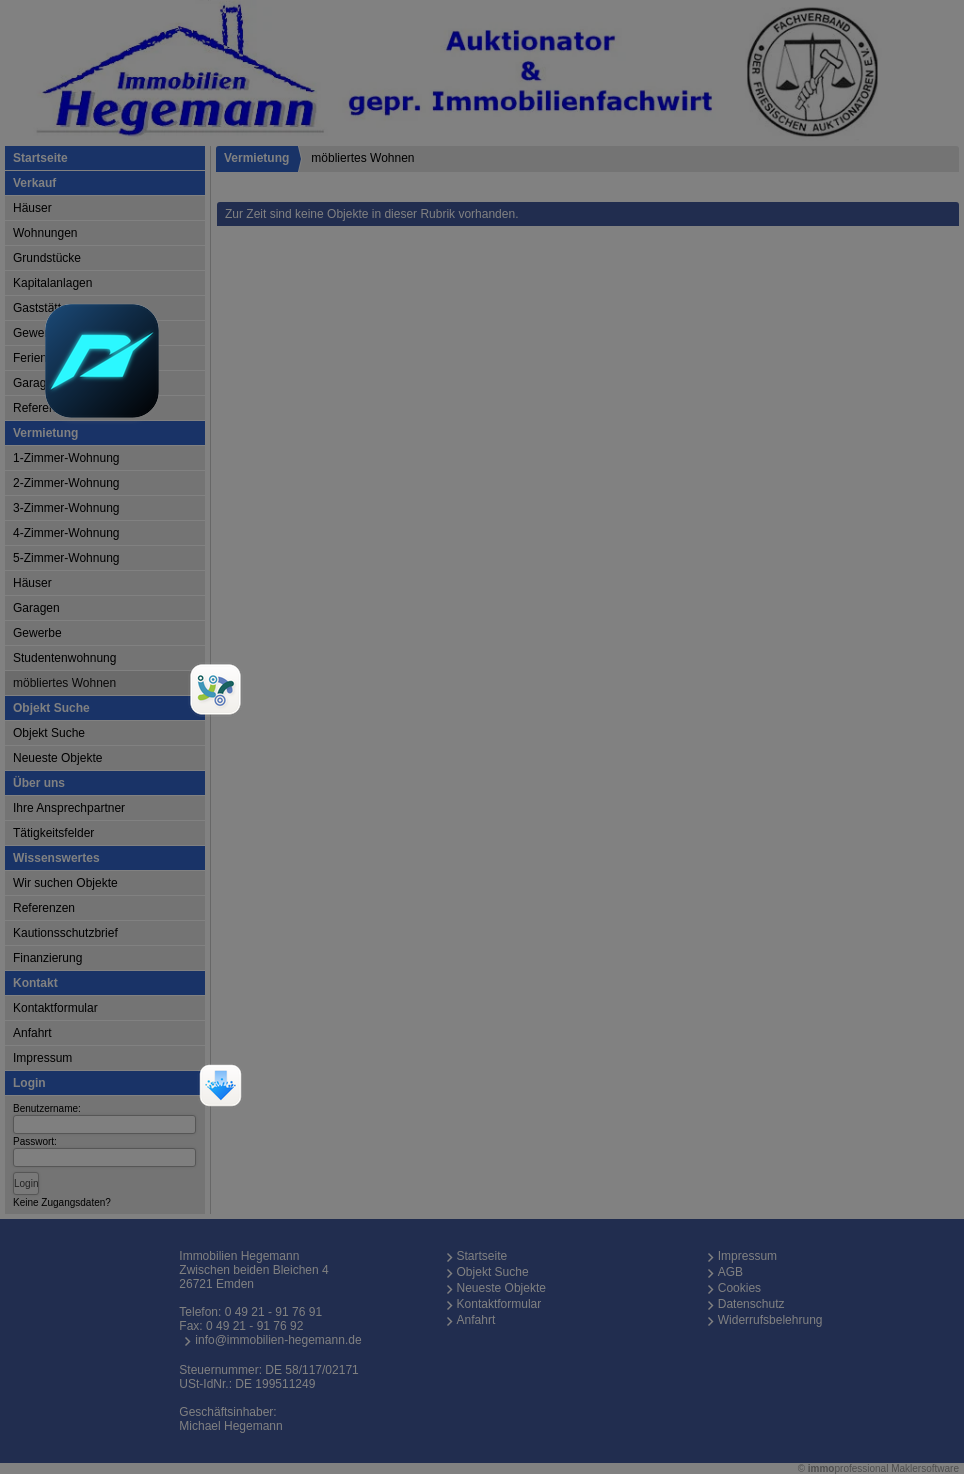 Image resolution: width=964 pixels, height=1474 pixels. I want to click on open barrier app for keyboard and mouse sharing, so click(215, 689).